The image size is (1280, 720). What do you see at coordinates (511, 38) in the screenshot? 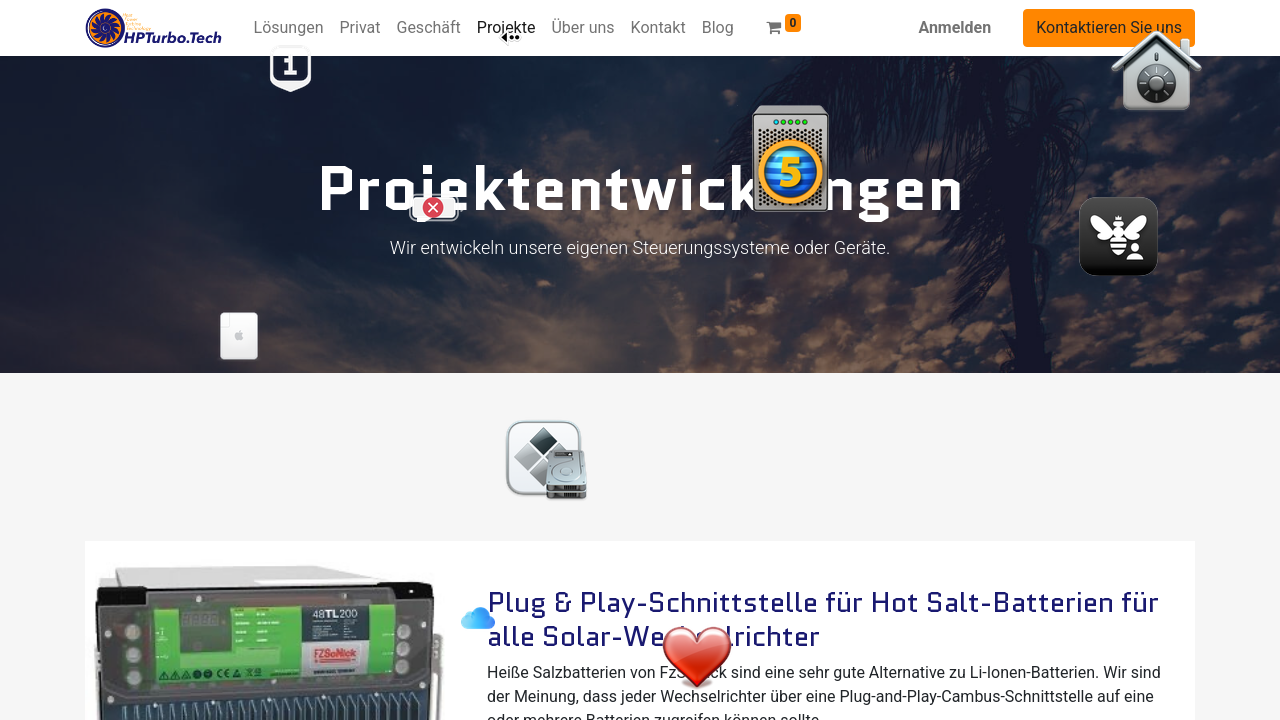
I see `go back to previous screen` at bounding box center [511, 38].